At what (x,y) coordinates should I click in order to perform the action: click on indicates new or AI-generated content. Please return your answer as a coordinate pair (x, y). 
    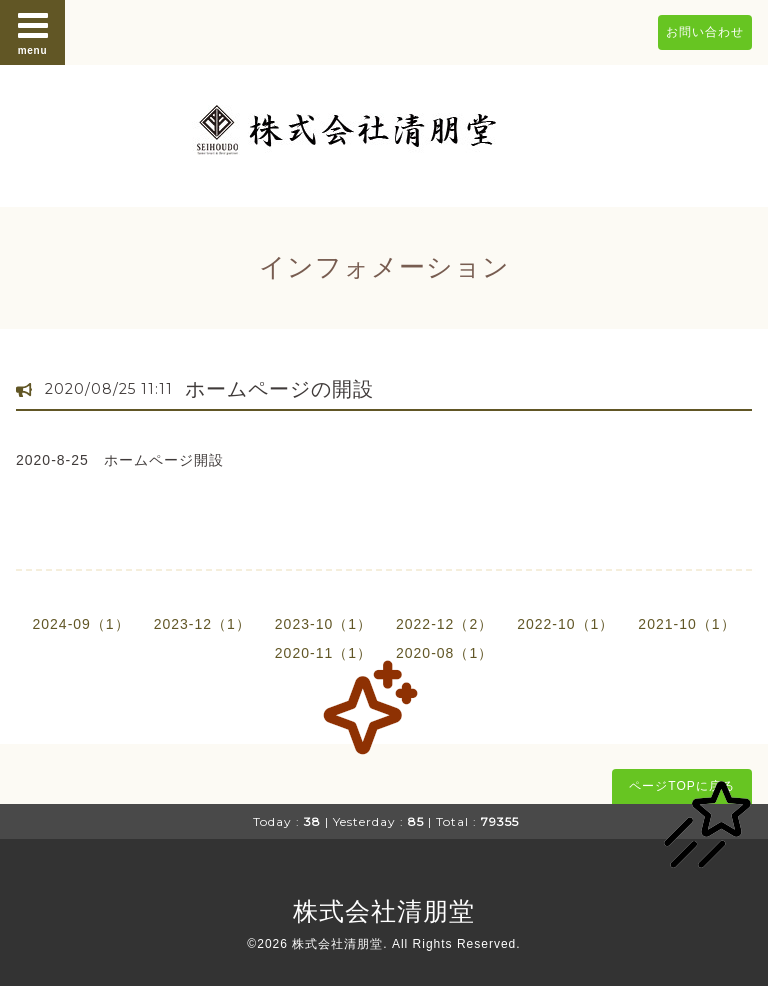
    Looking at the image, I should click on (369, 709).